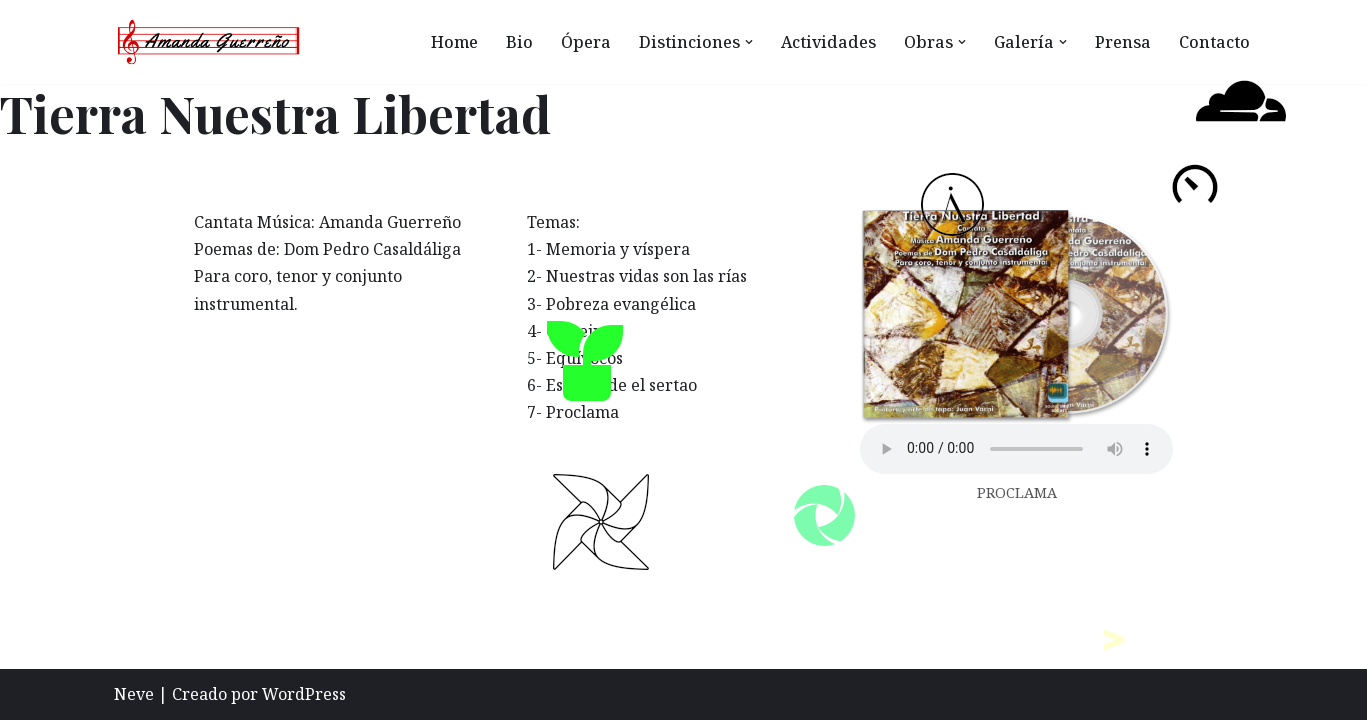 This screenshot has height=720, width=1367. What do you see at coordinates (1241, 101) in the screenshot?
I see `cloudflare logo` at bounding box center [1241, 101].